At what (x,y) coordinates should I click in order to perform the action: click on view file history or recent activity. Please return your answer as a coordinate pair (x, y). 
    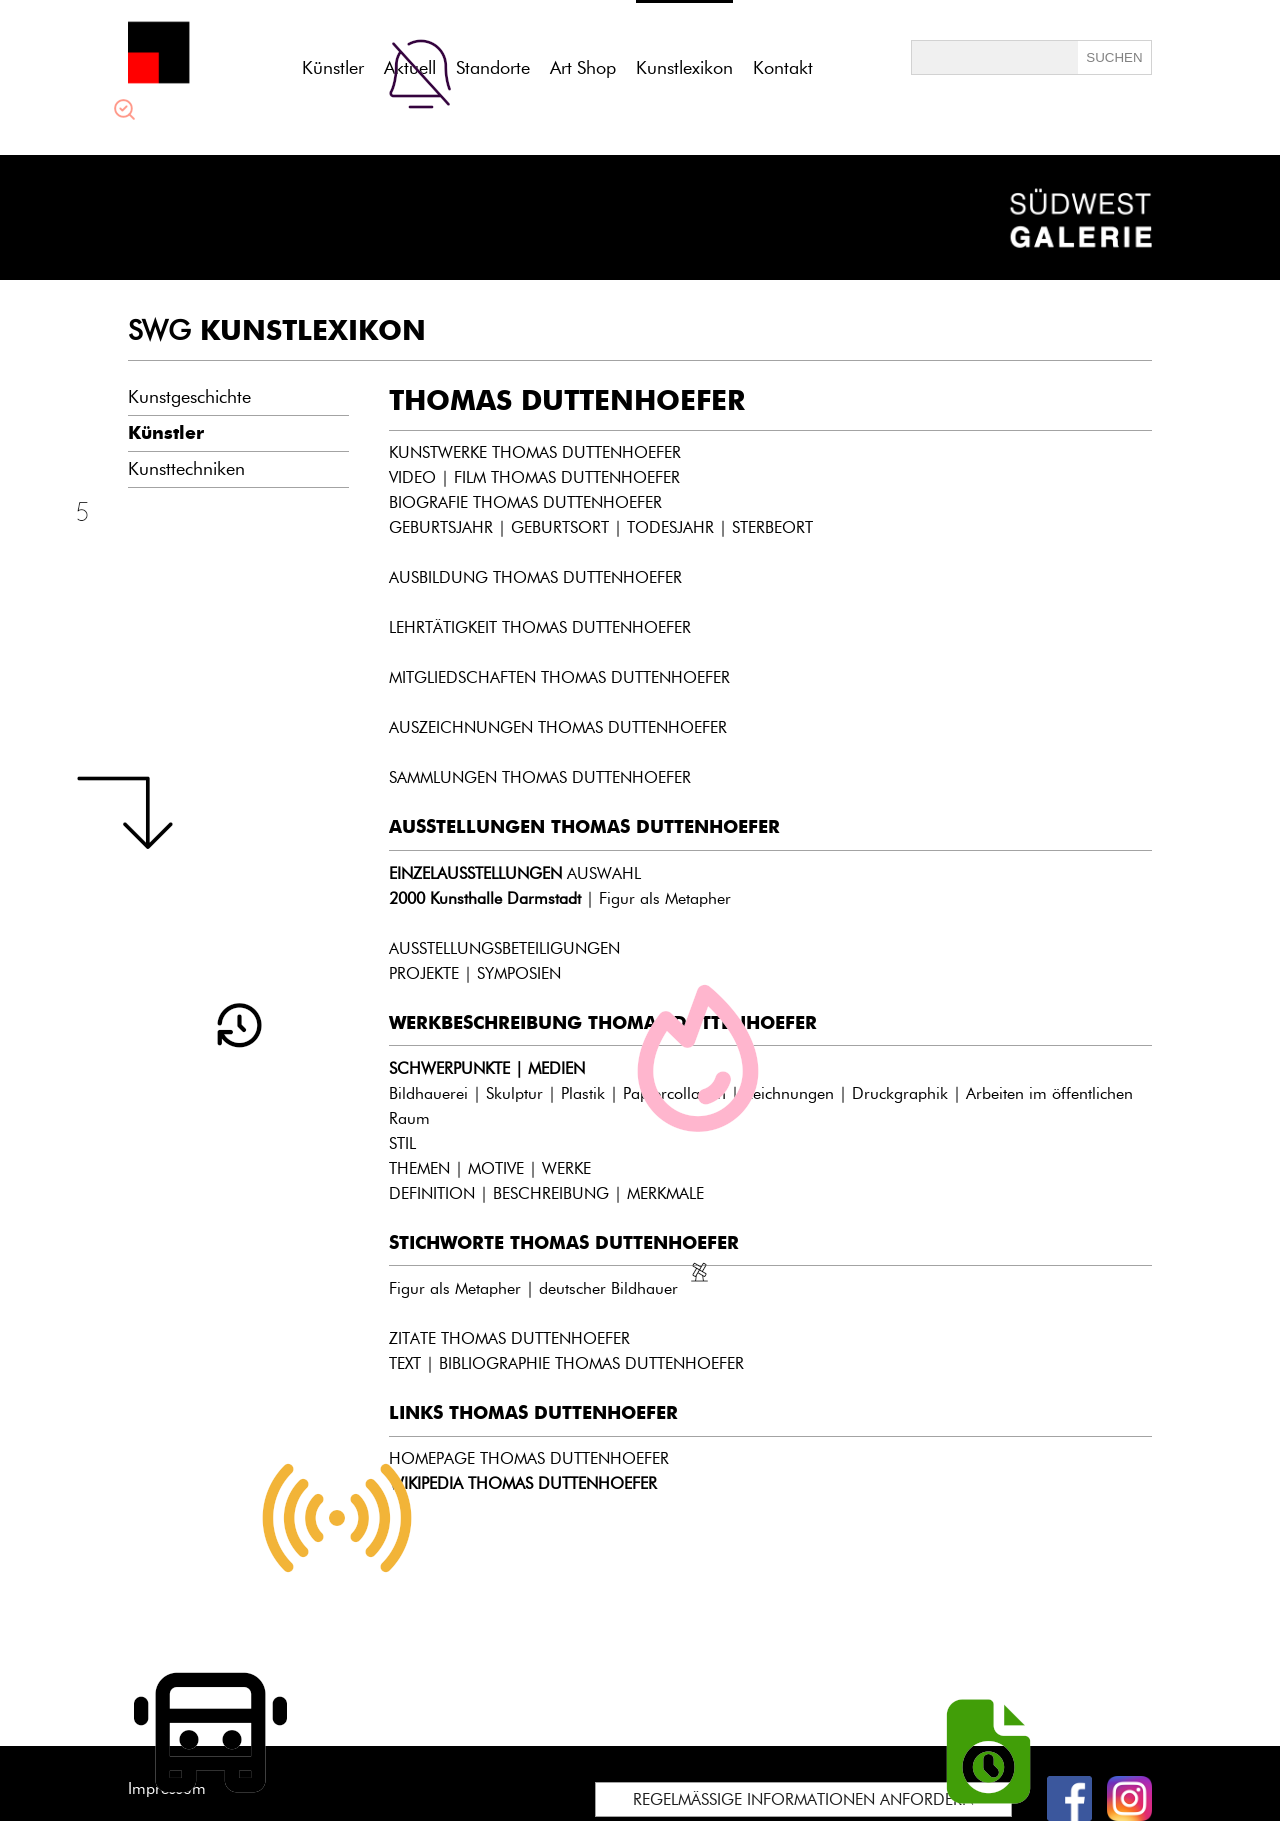
    Looking at the image, I should click on (988, 1751).